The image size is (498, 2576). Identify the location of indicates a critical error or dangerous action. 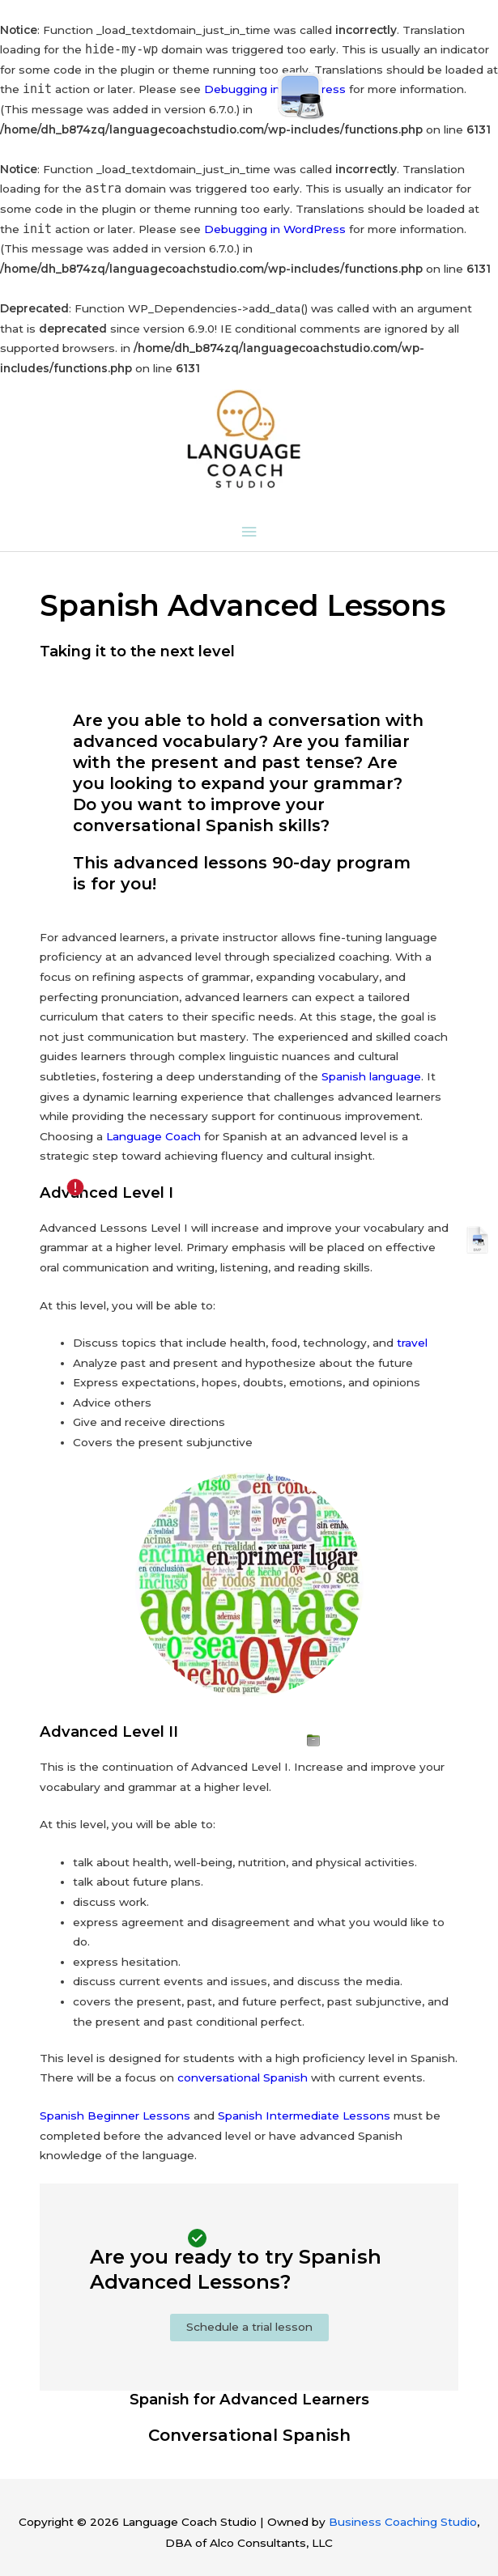
(75, 1187).